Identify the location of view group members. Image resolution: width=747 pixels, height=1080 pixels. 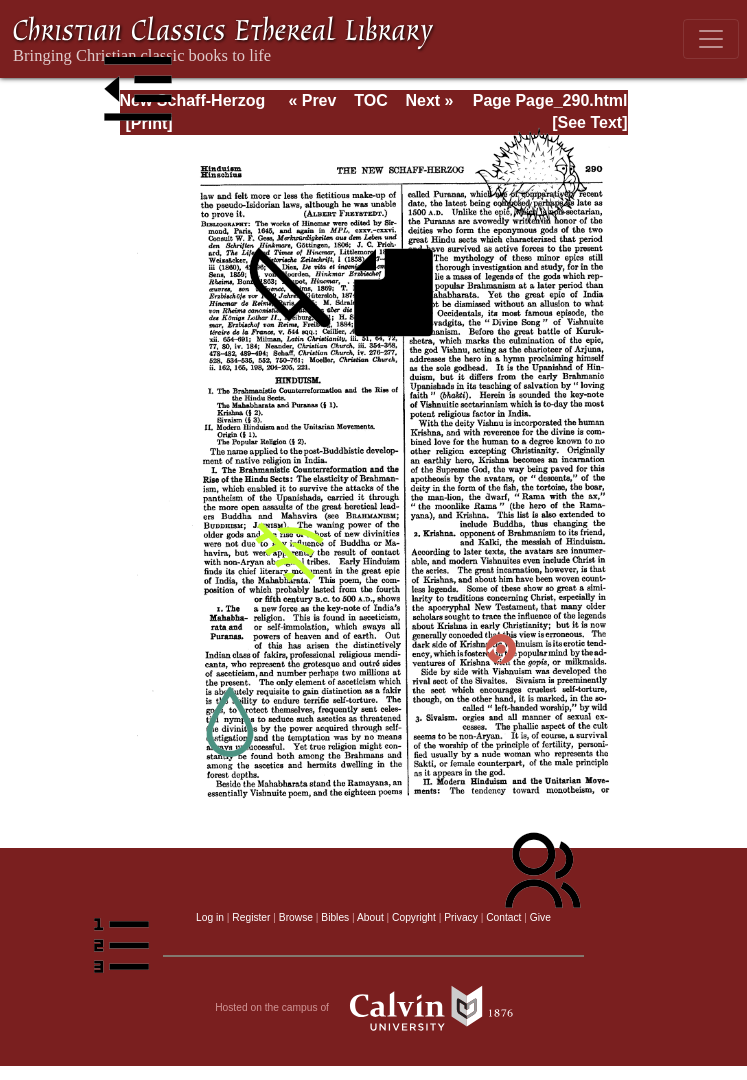
(541, 872).